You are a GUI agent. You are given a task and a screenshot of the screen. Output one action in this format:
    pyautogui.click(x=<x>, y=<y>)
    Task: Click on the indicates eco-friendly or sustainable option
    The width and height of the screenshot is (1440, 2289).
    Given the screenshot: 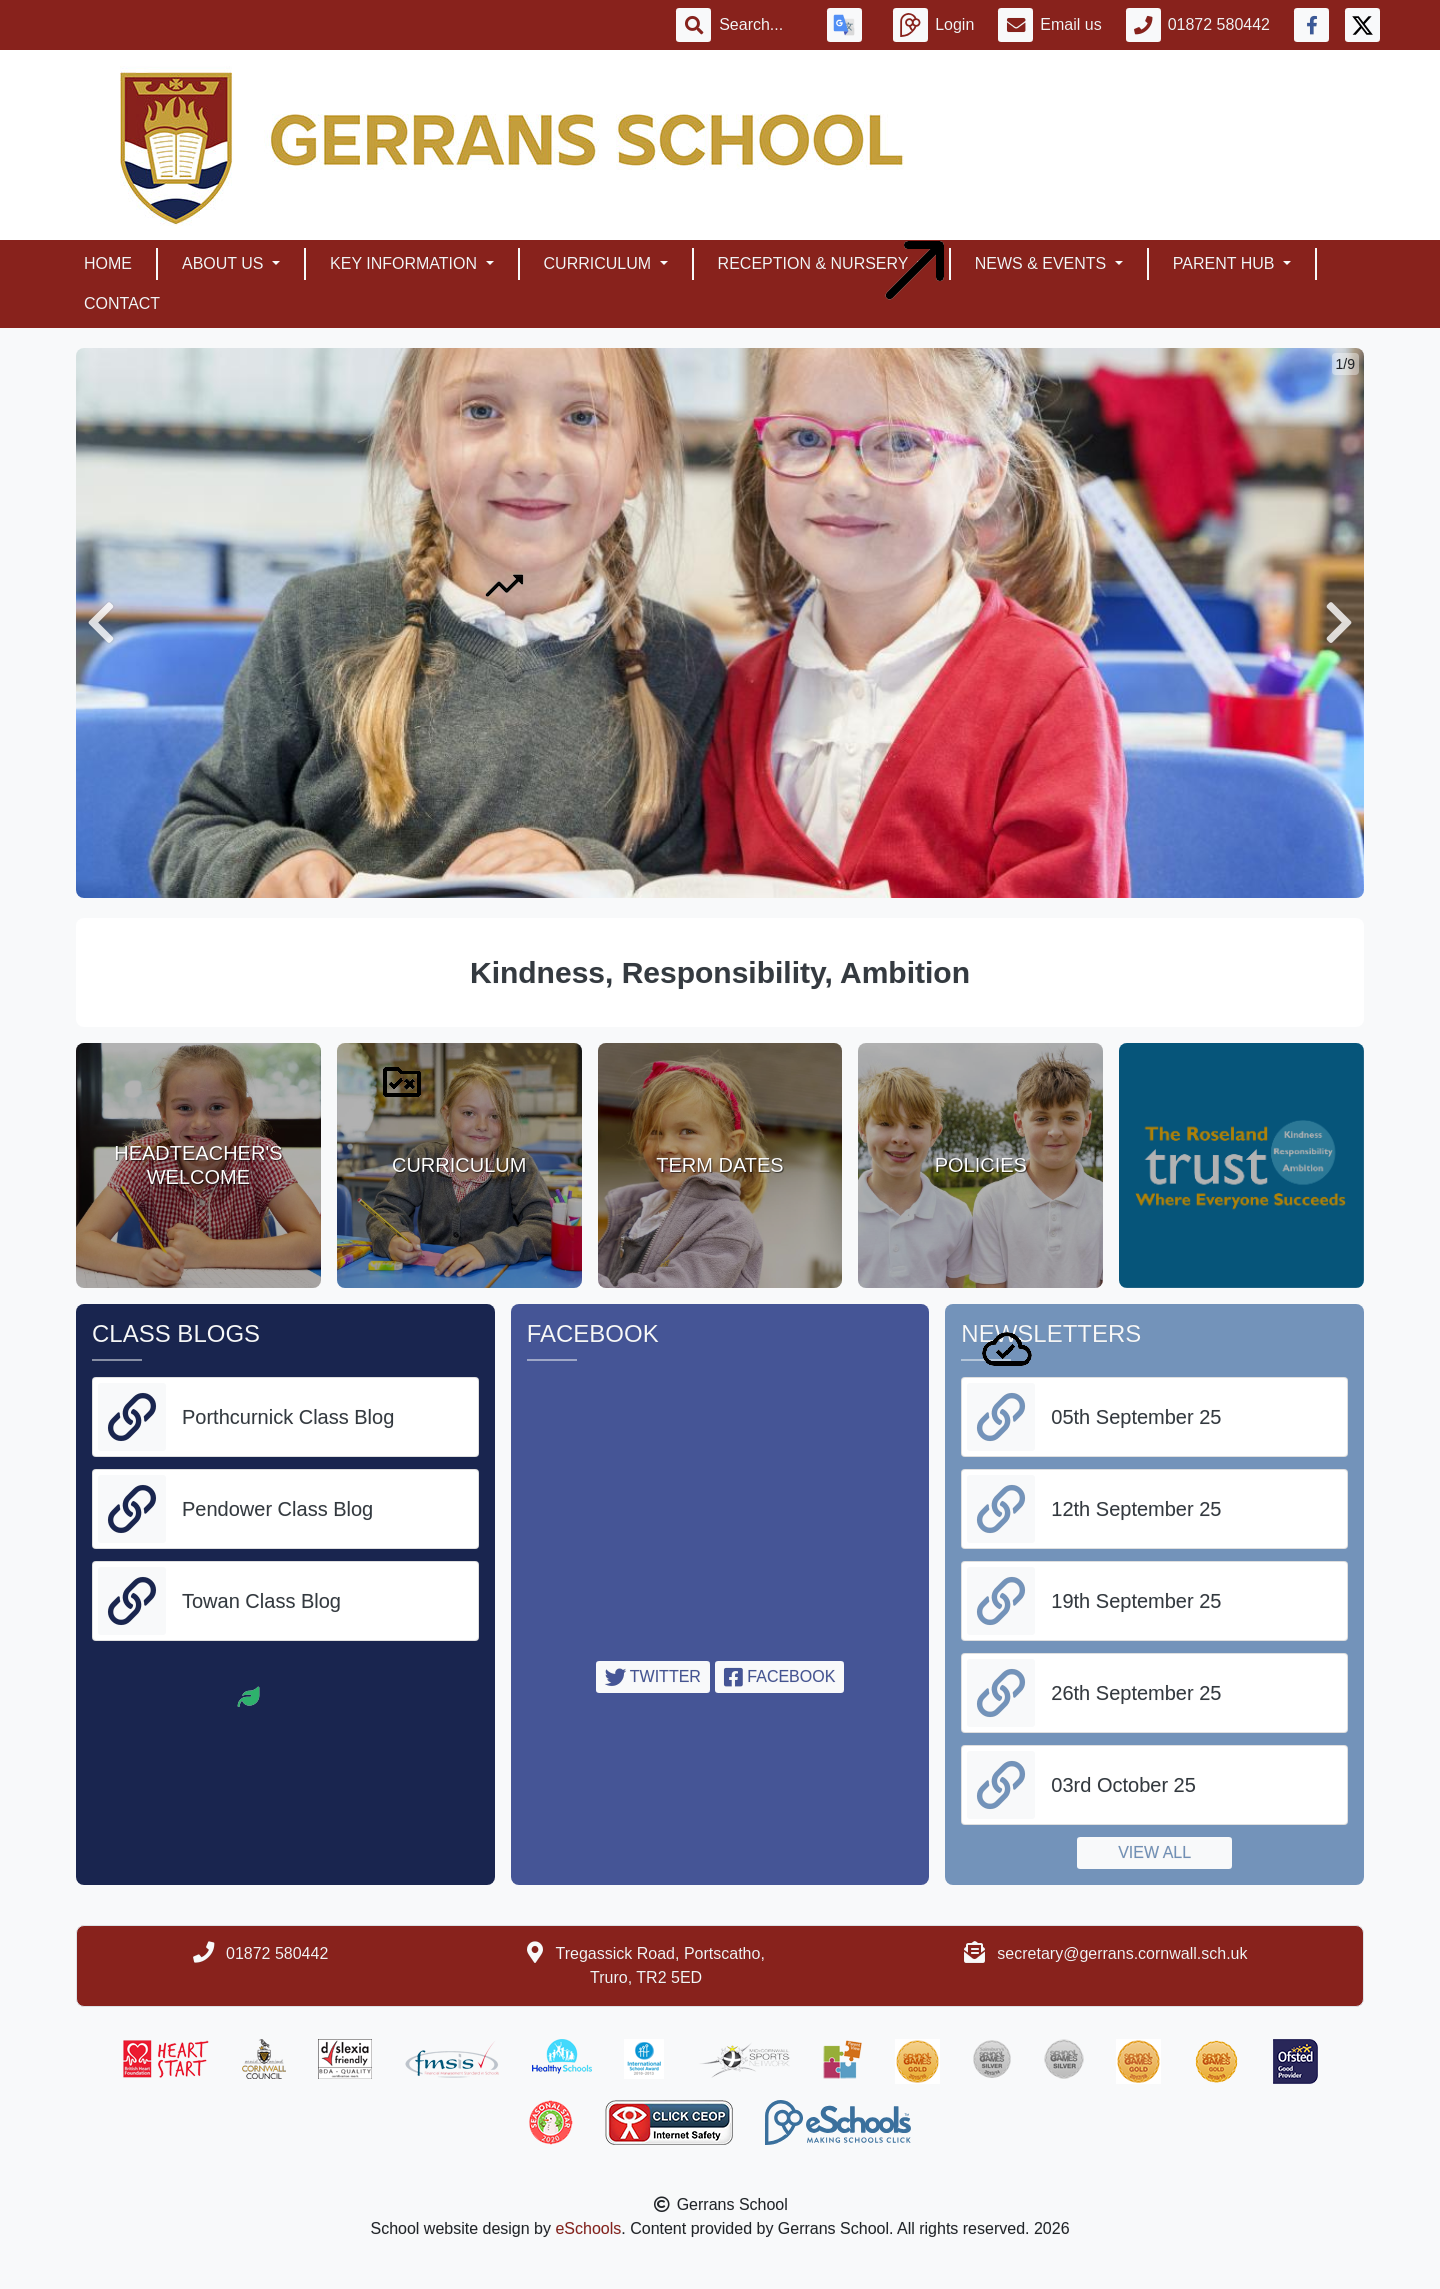 What is the action you would take?
    pyautogui.click(x=248, y=1697)
    